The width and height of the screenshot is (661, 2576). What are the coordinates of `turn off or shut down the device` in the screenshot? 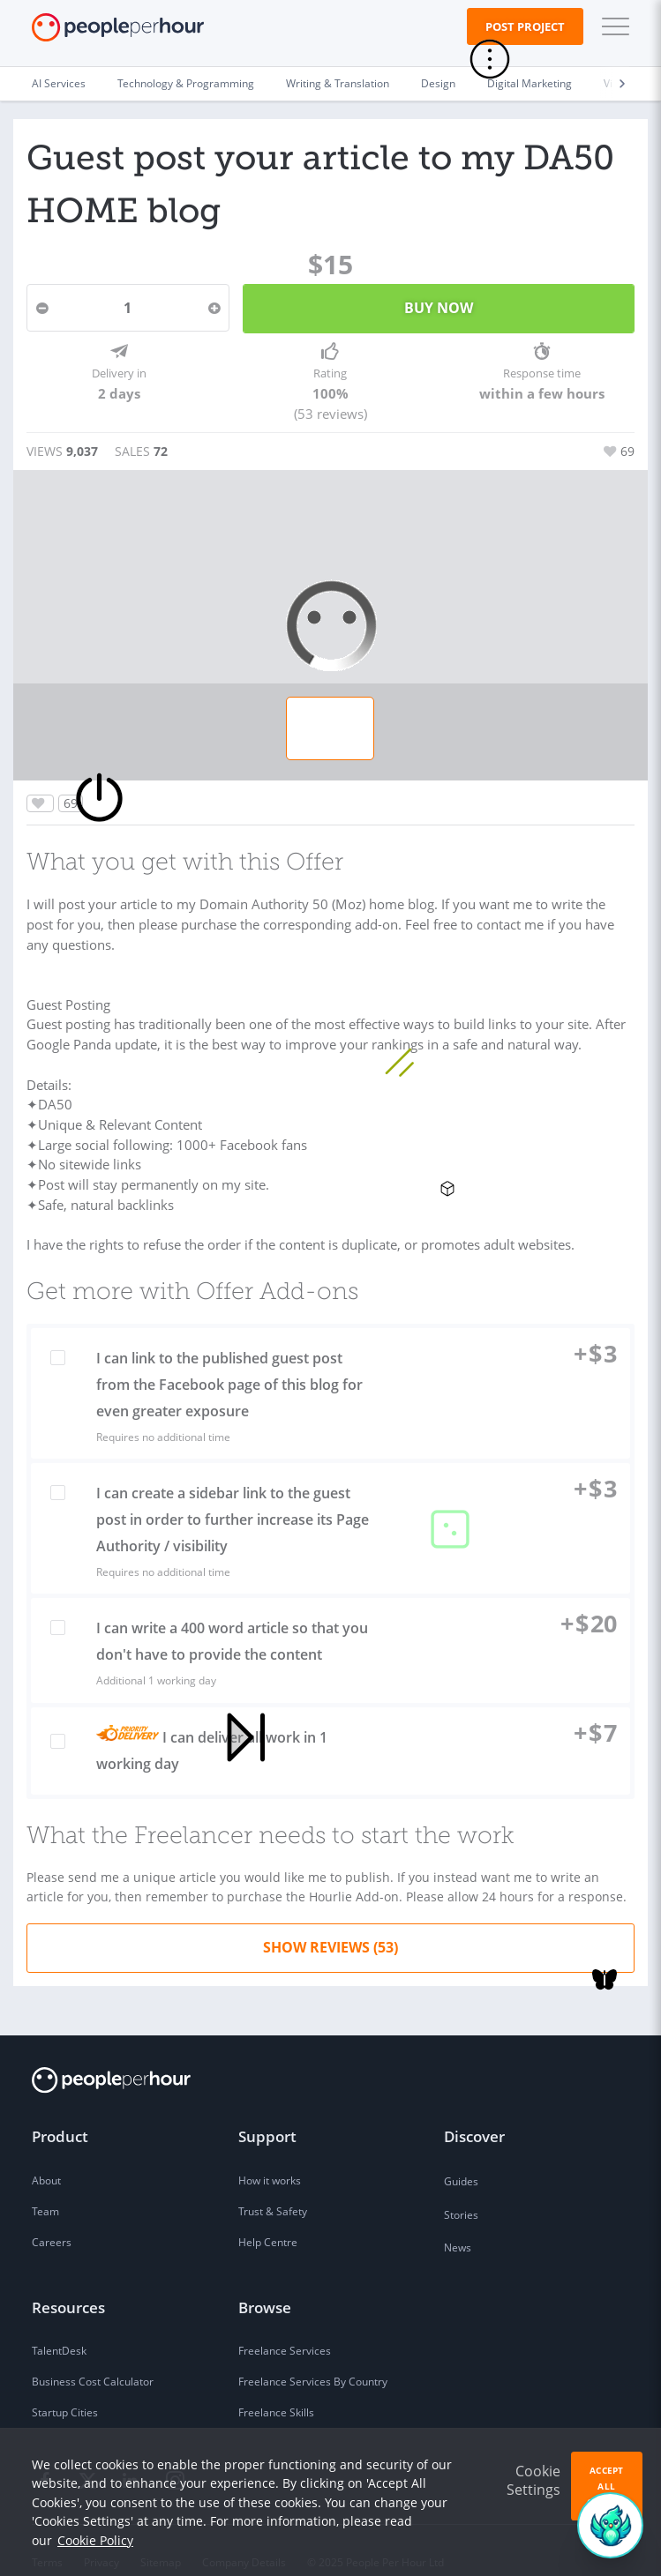 It's located at (99, 798).